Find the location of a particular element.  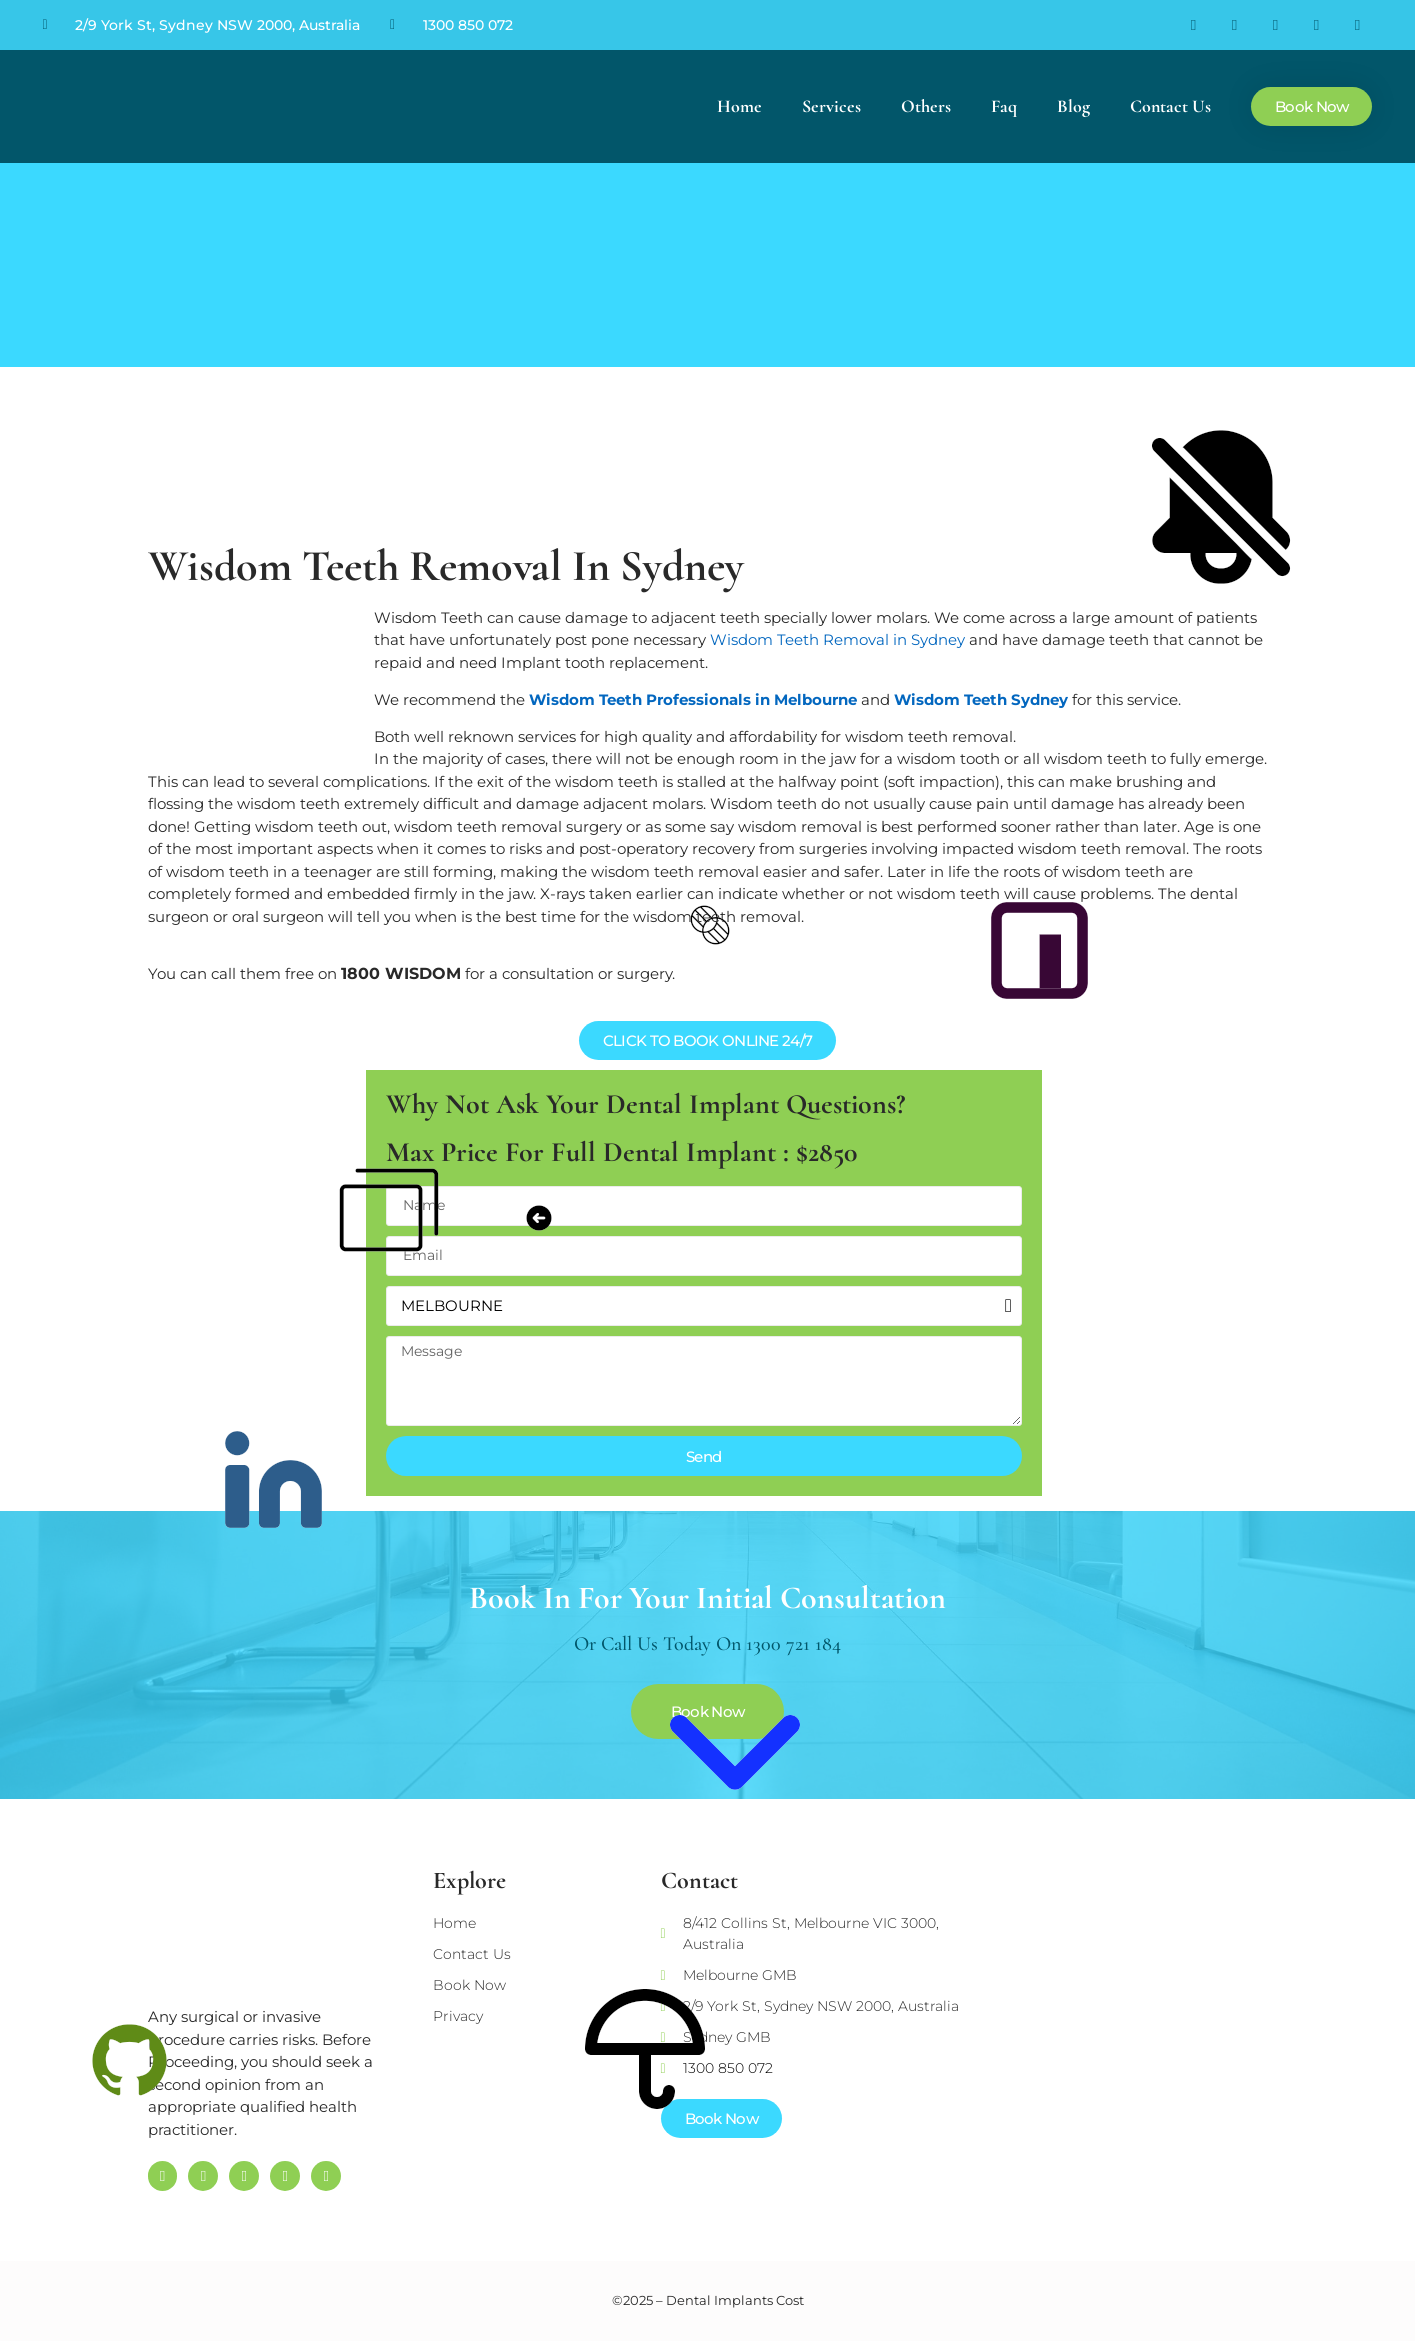

connect with LinkedIn profile is located at coordinates (273, 1479).